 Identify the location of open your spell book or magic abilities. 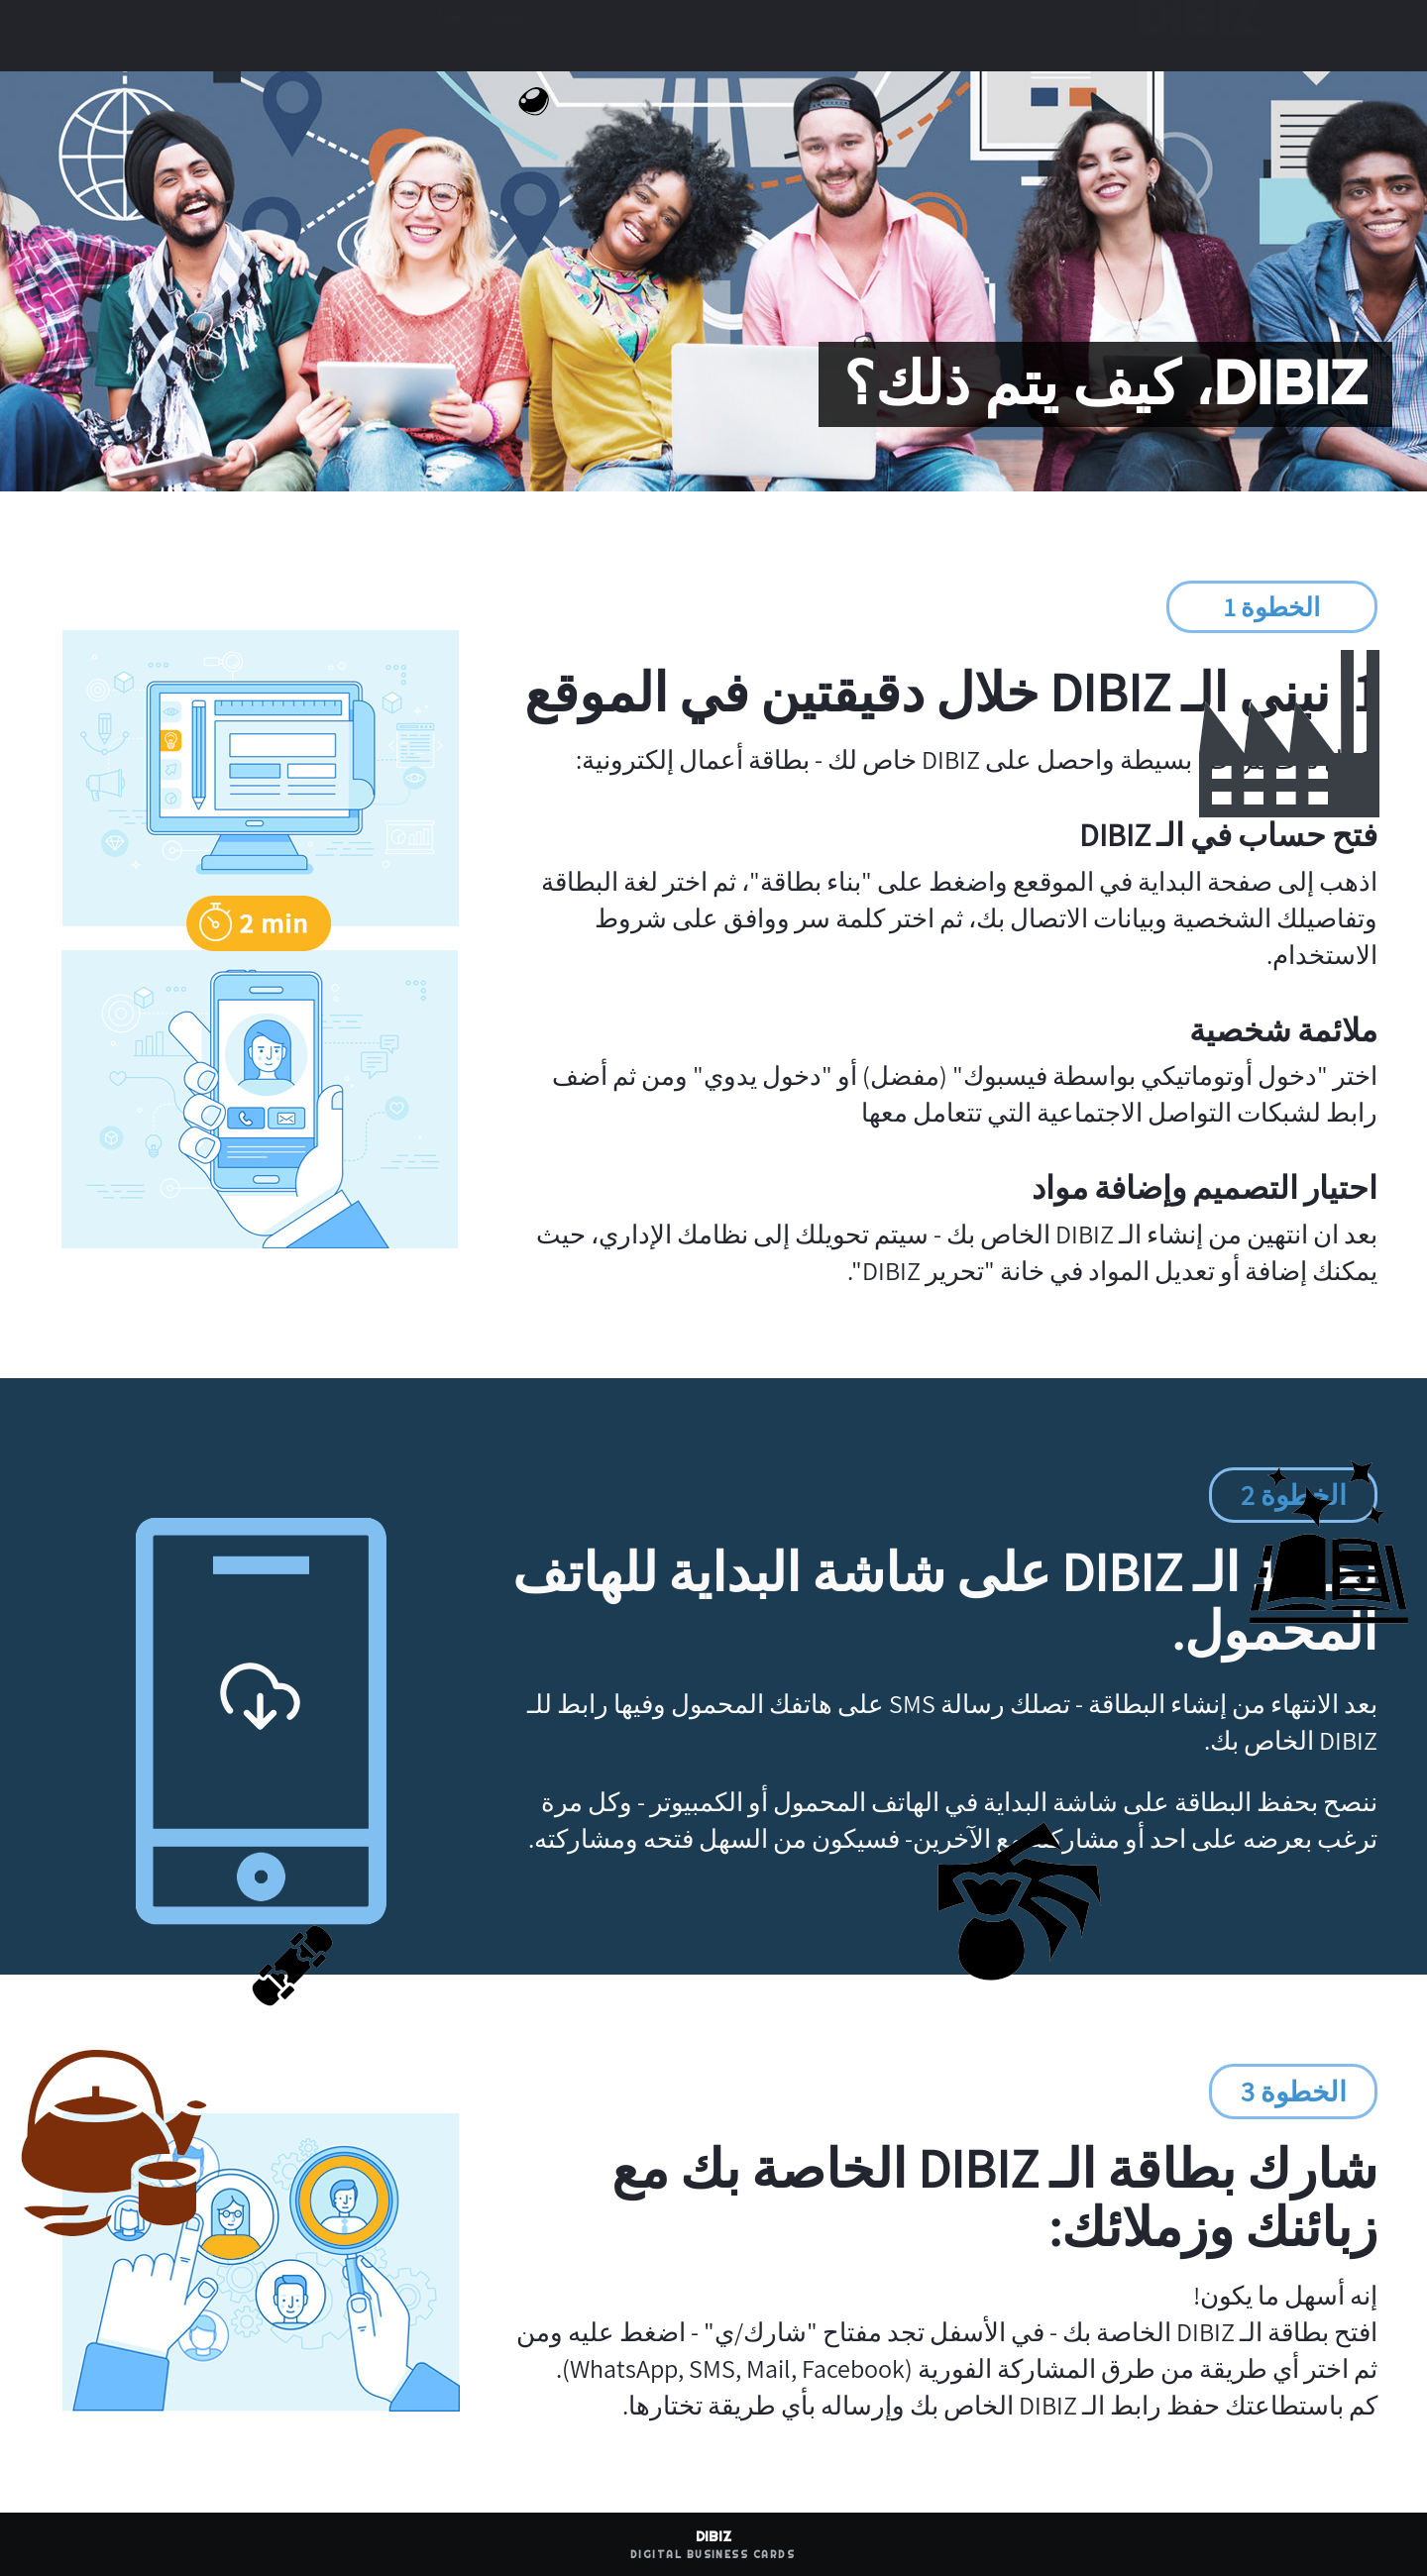
(1329, 1542).